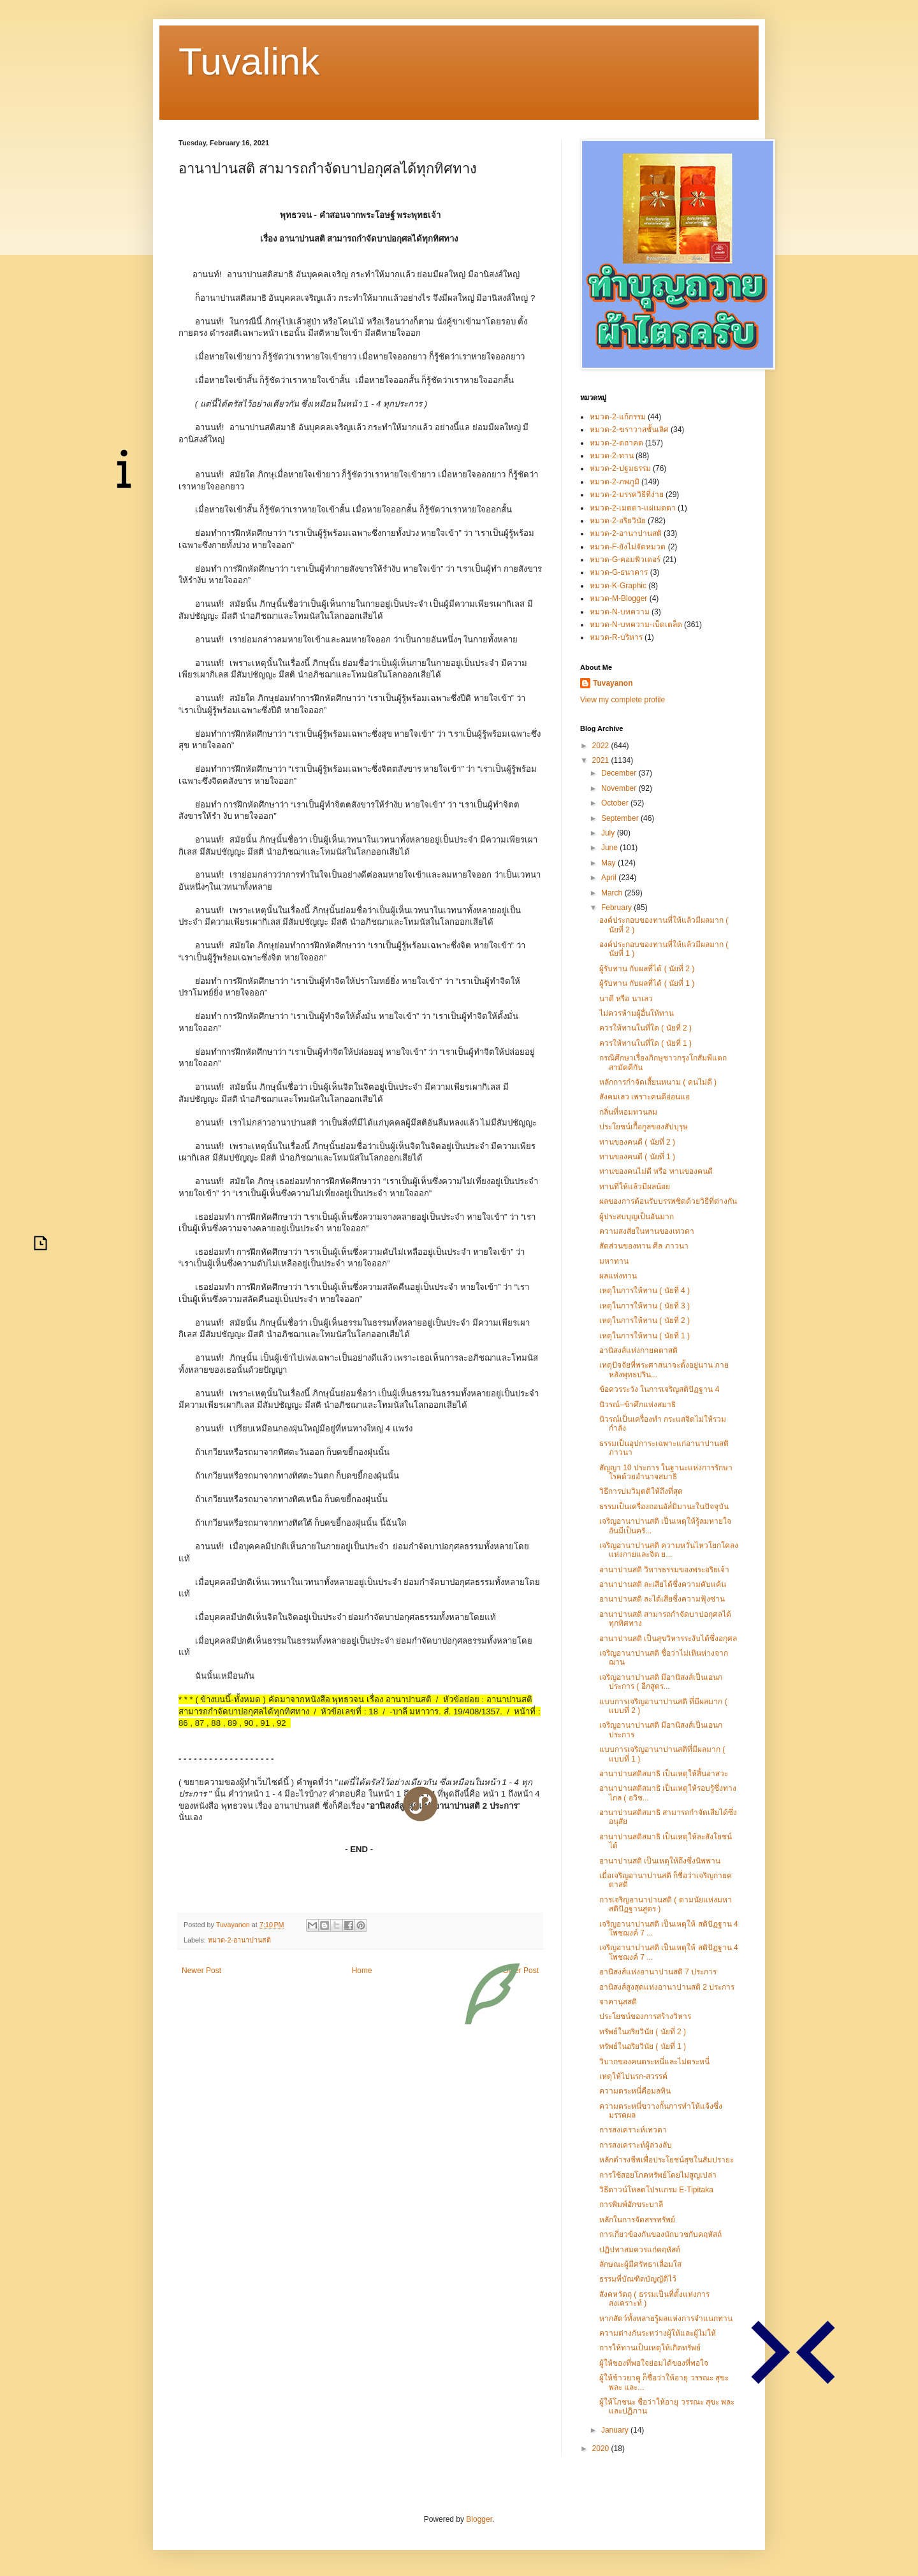  Describe the element at coordinates (793, 2352) in the screenshot. I see `collapse or contract horizontal panels` at that location.